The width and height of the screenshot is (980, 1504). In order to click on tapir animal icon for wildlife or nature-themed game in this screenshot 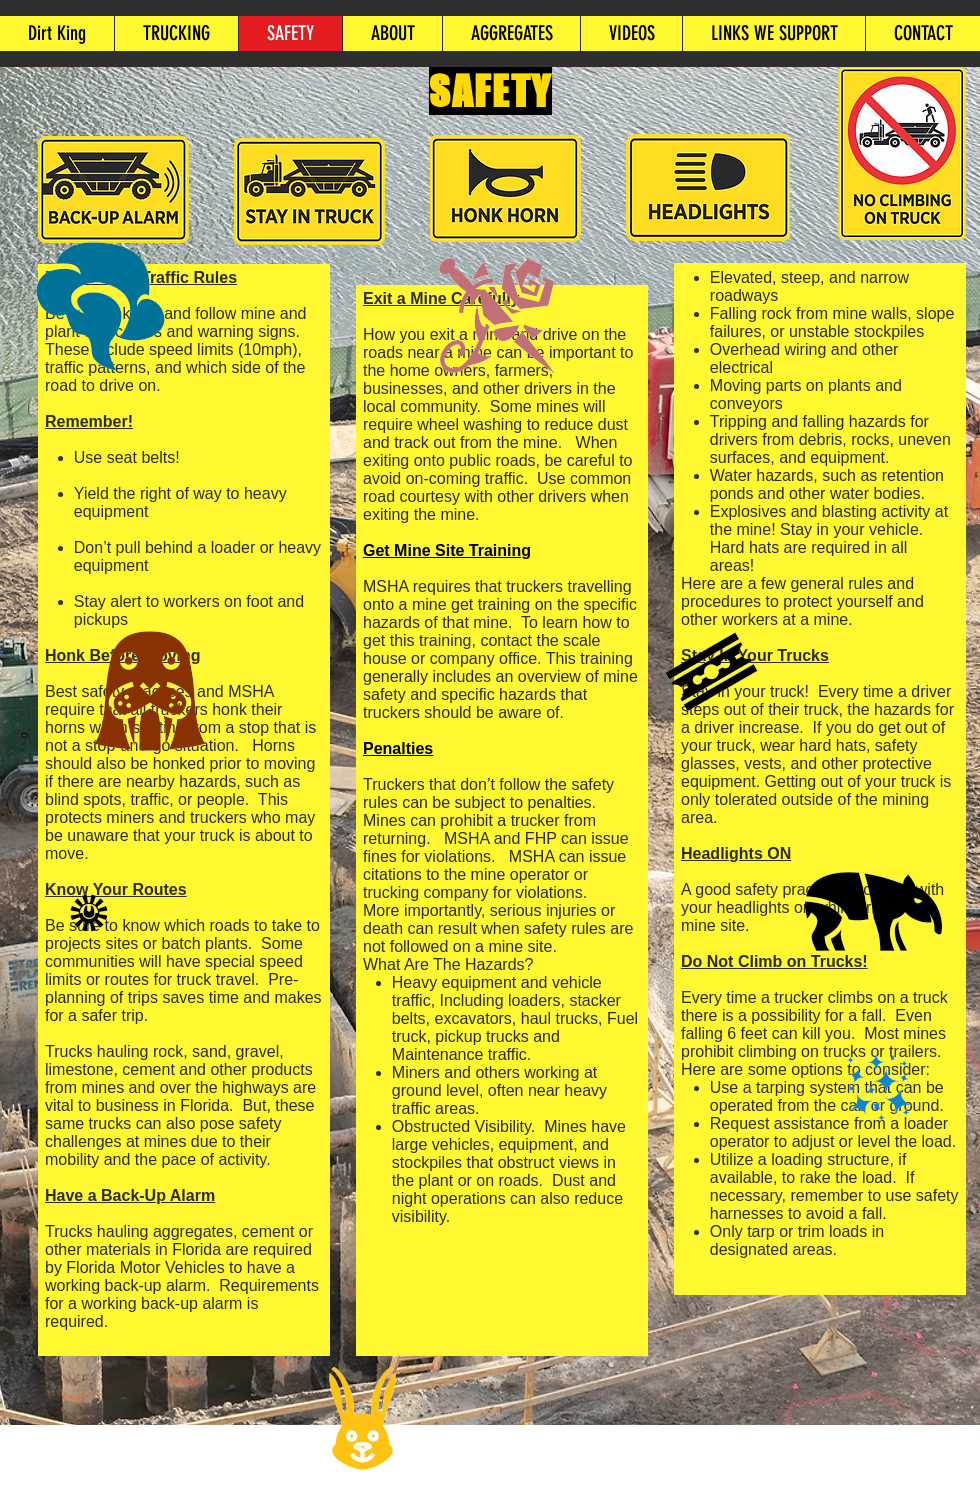, I will do `click(873, 911)`.